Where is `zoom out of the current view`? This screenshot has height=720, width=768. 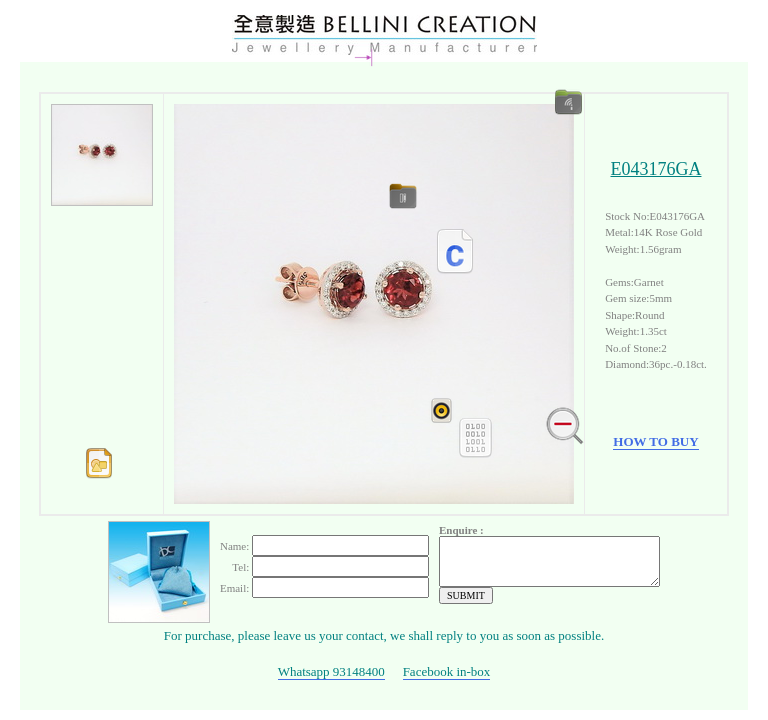
zoom out of the current view is located at coordinates (565, 426).